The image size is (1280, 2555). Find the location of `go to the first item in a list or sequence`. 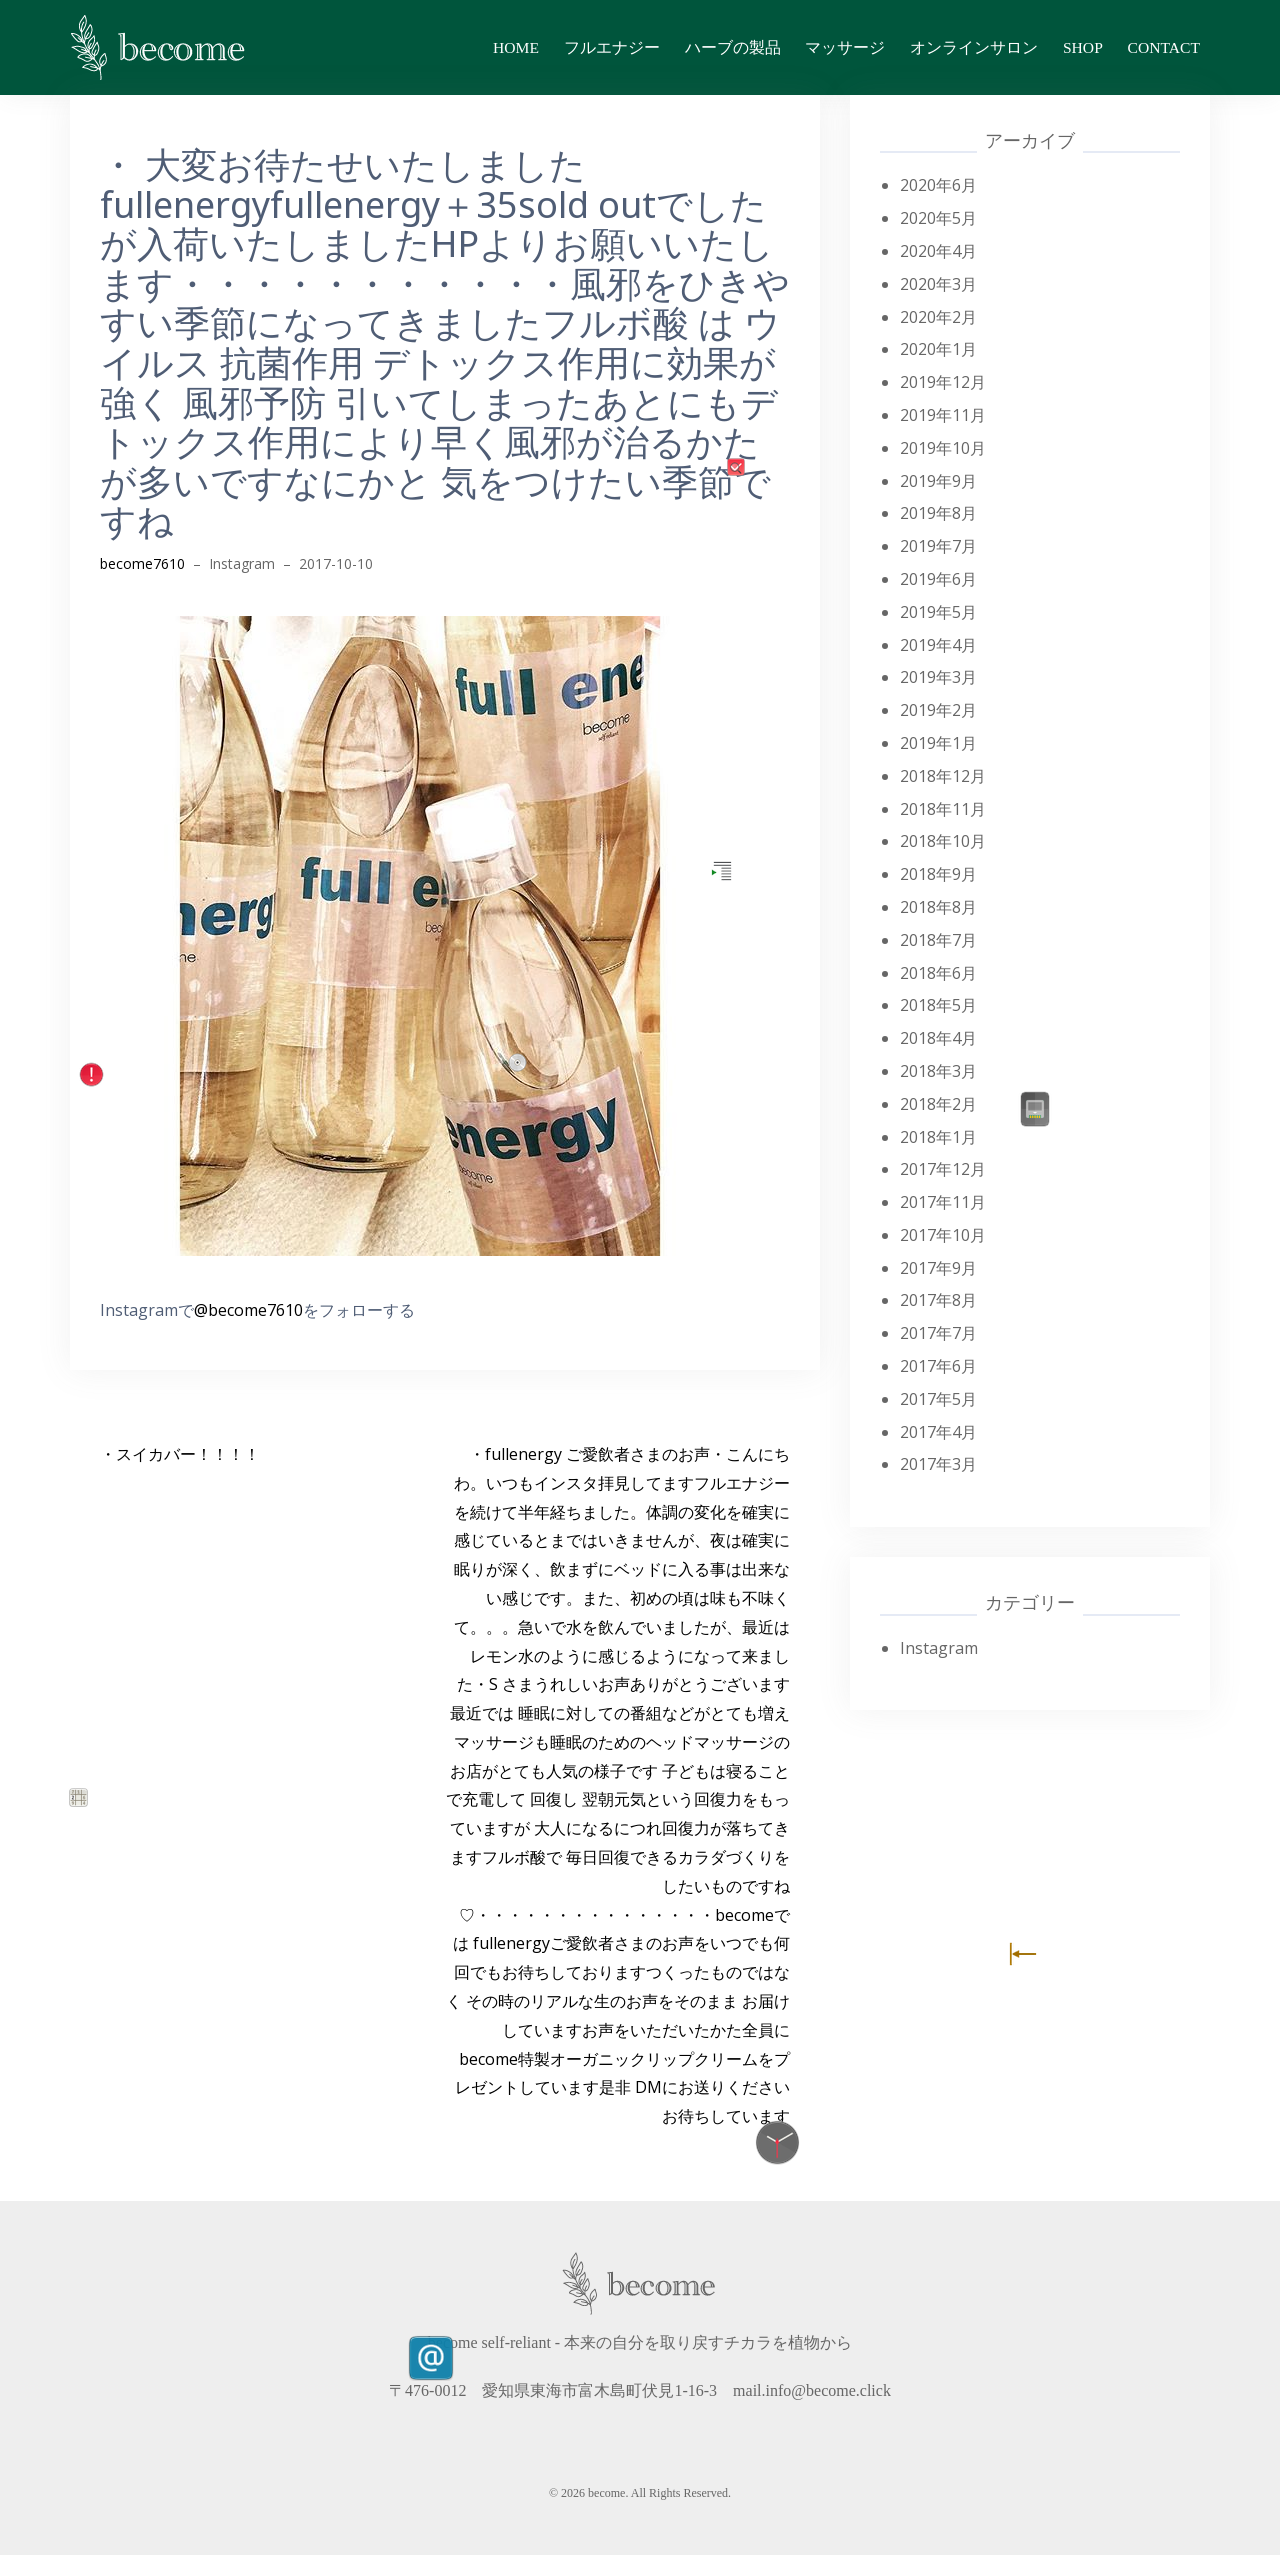

go to the first item in a list or sequence is located at coordinates (1023, 1954).